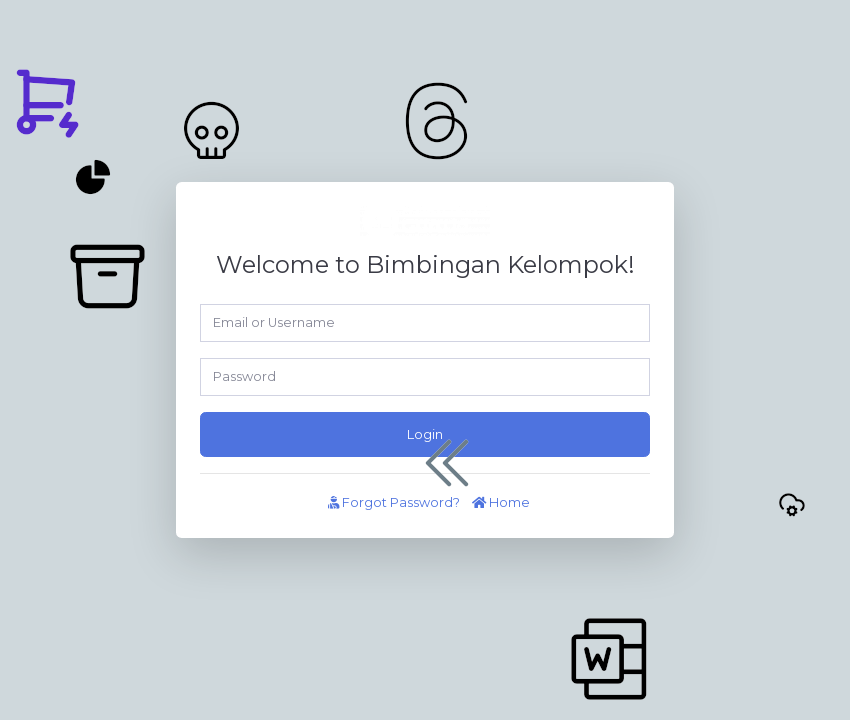 The width and height of the screenshot is (850, 720). Describe the element at coordinates (107, 276) in the screenshot. I see `access archived items` at that location.